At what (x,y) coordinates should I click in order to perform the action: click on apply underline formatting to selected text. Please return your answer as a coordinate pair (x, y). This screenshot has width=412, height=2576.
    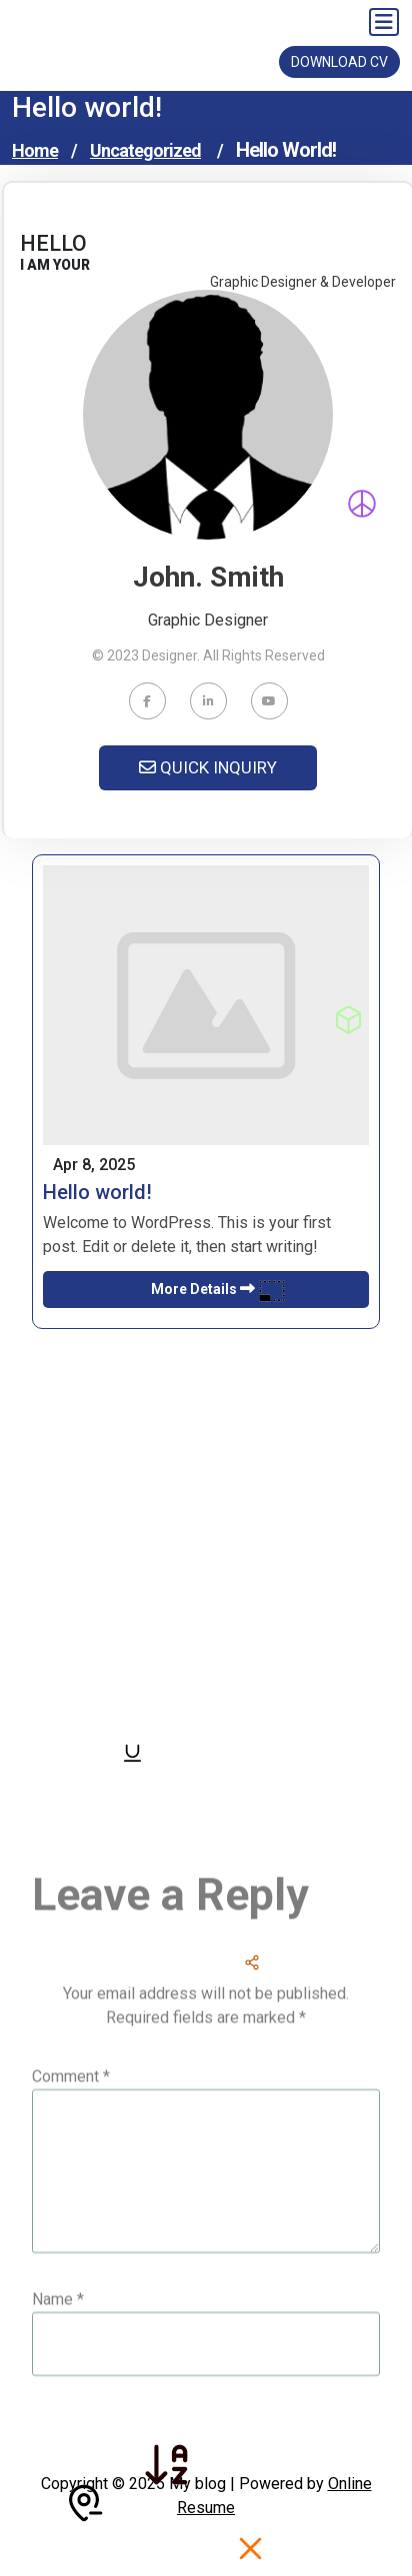
    Looking at the image, I should click on (132, 1753).